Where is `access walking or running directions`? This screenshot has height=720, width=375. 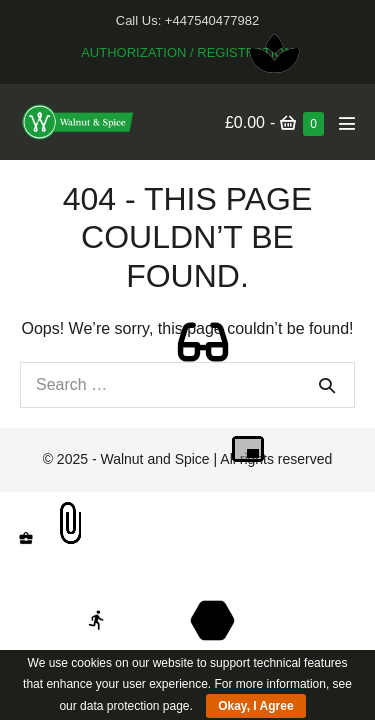 access walking or running directions is located at coordinates (97, 620).